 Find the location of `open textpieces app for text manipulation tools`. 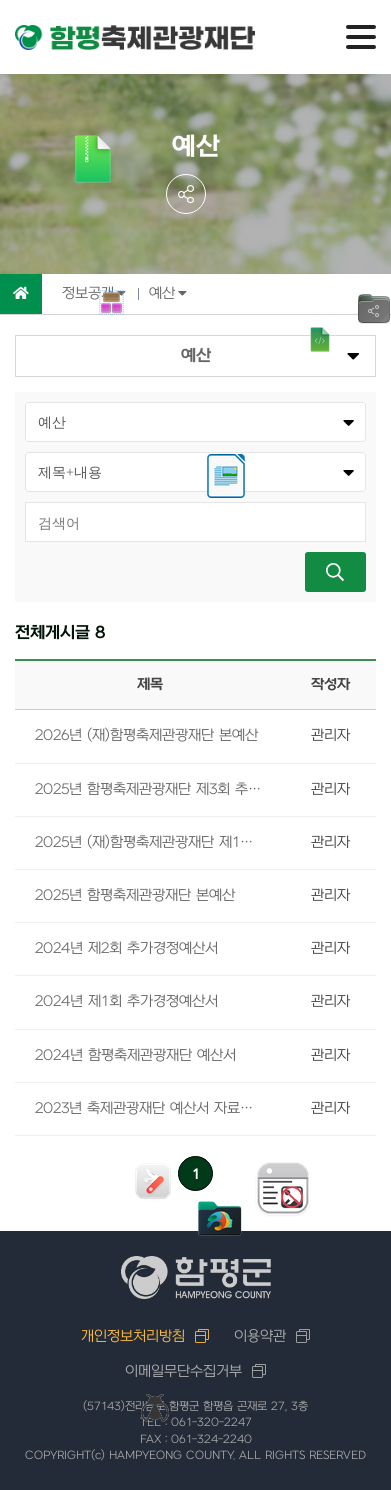

open textpieces app for text manipulation tools is located at coordinates (153, 1181).